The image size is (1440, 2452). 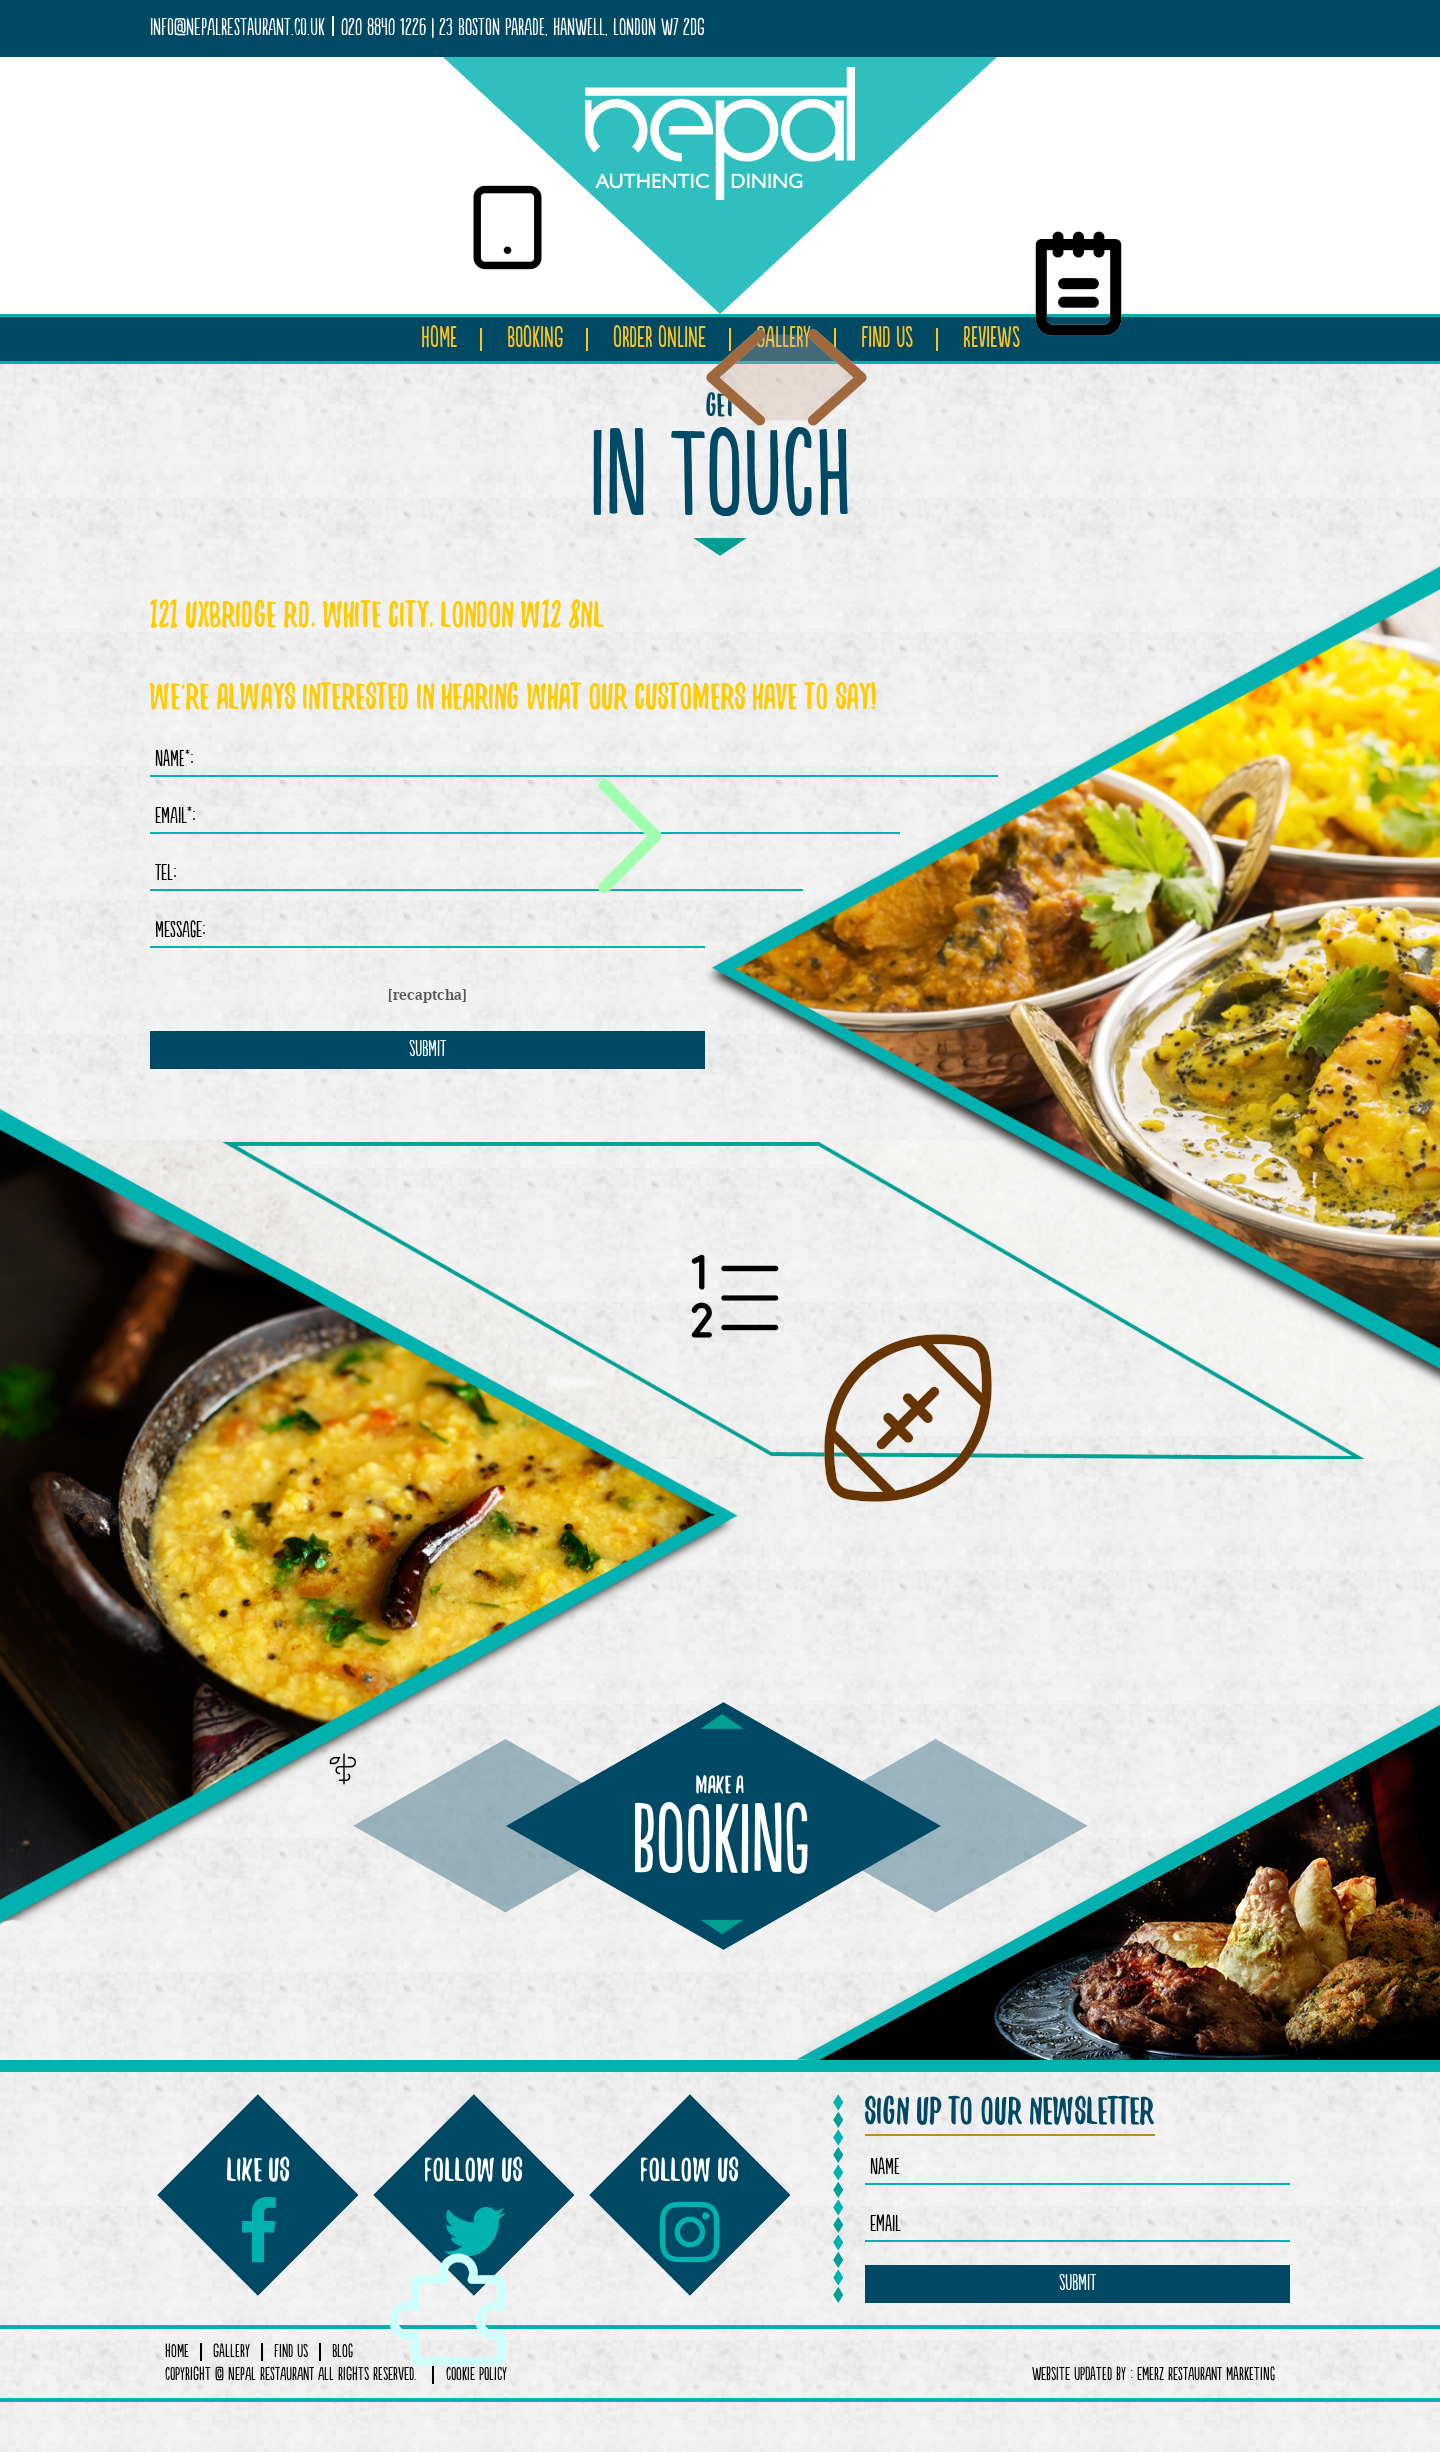 What do you see at coordinates (735, 1298) in the screenshot?
I see `create a numbered list` at bounding box center [735, 1298].